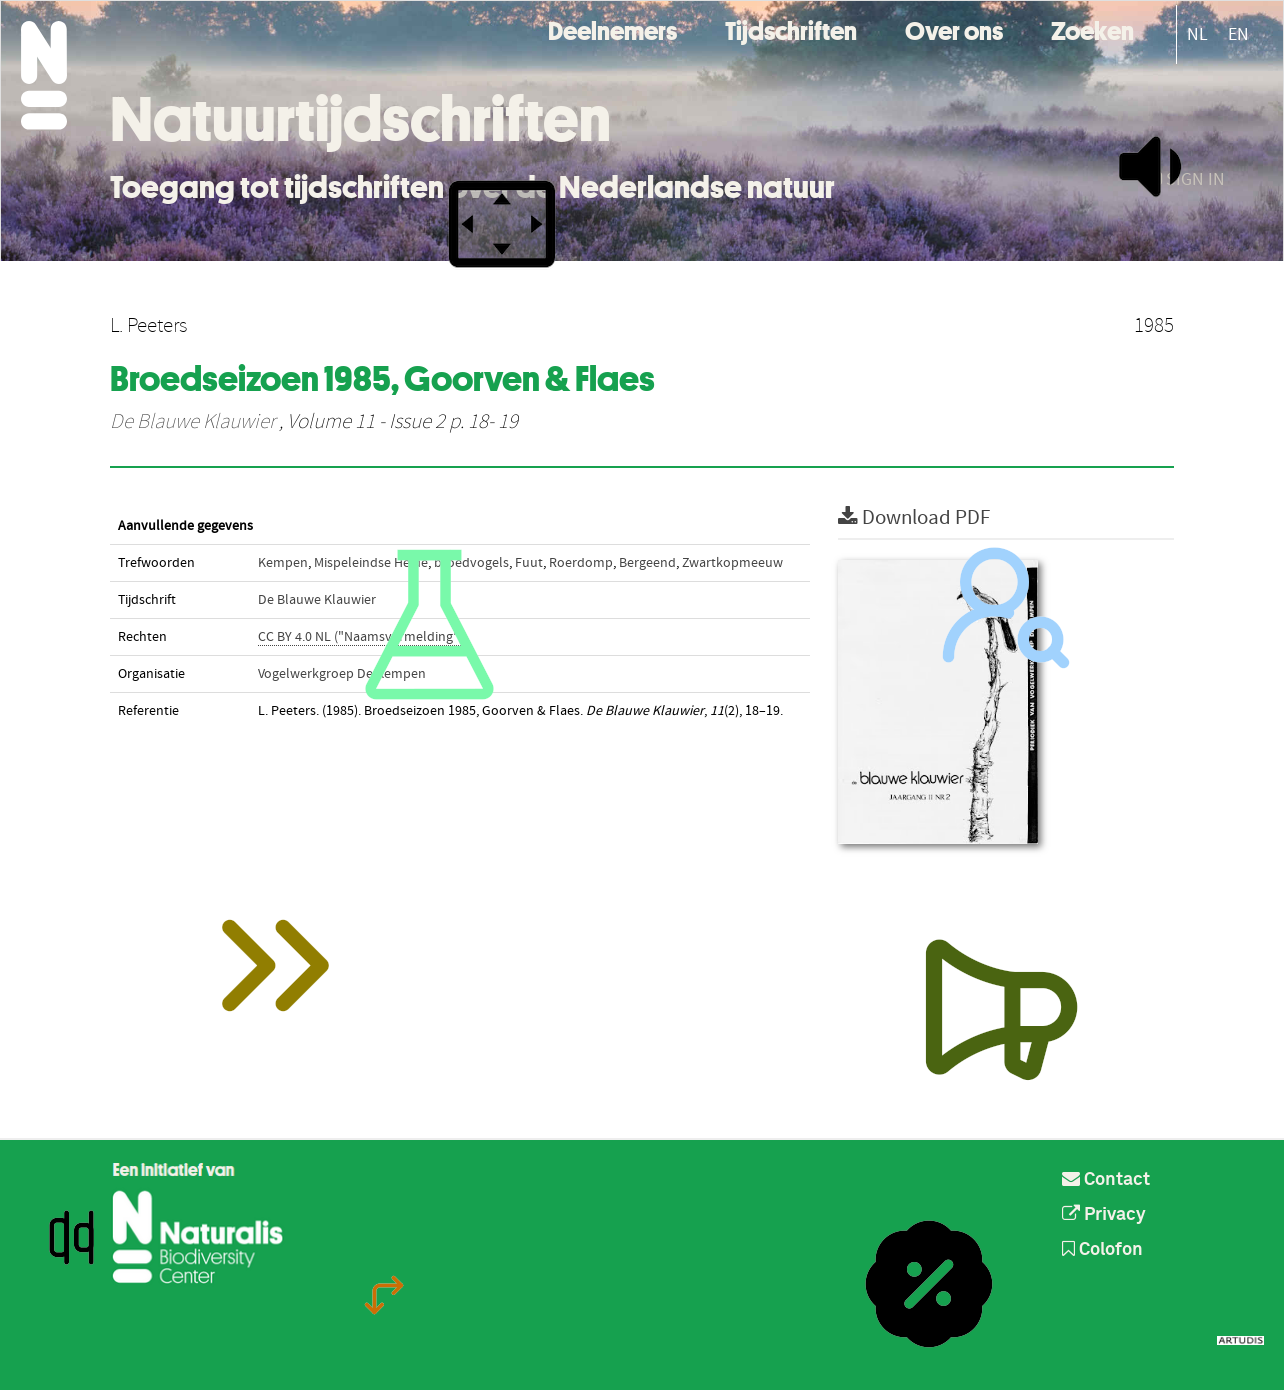 The width and height of the screenshot is (1284, 1390). I want to click on adjust display overscan settings, so click(502, 224).